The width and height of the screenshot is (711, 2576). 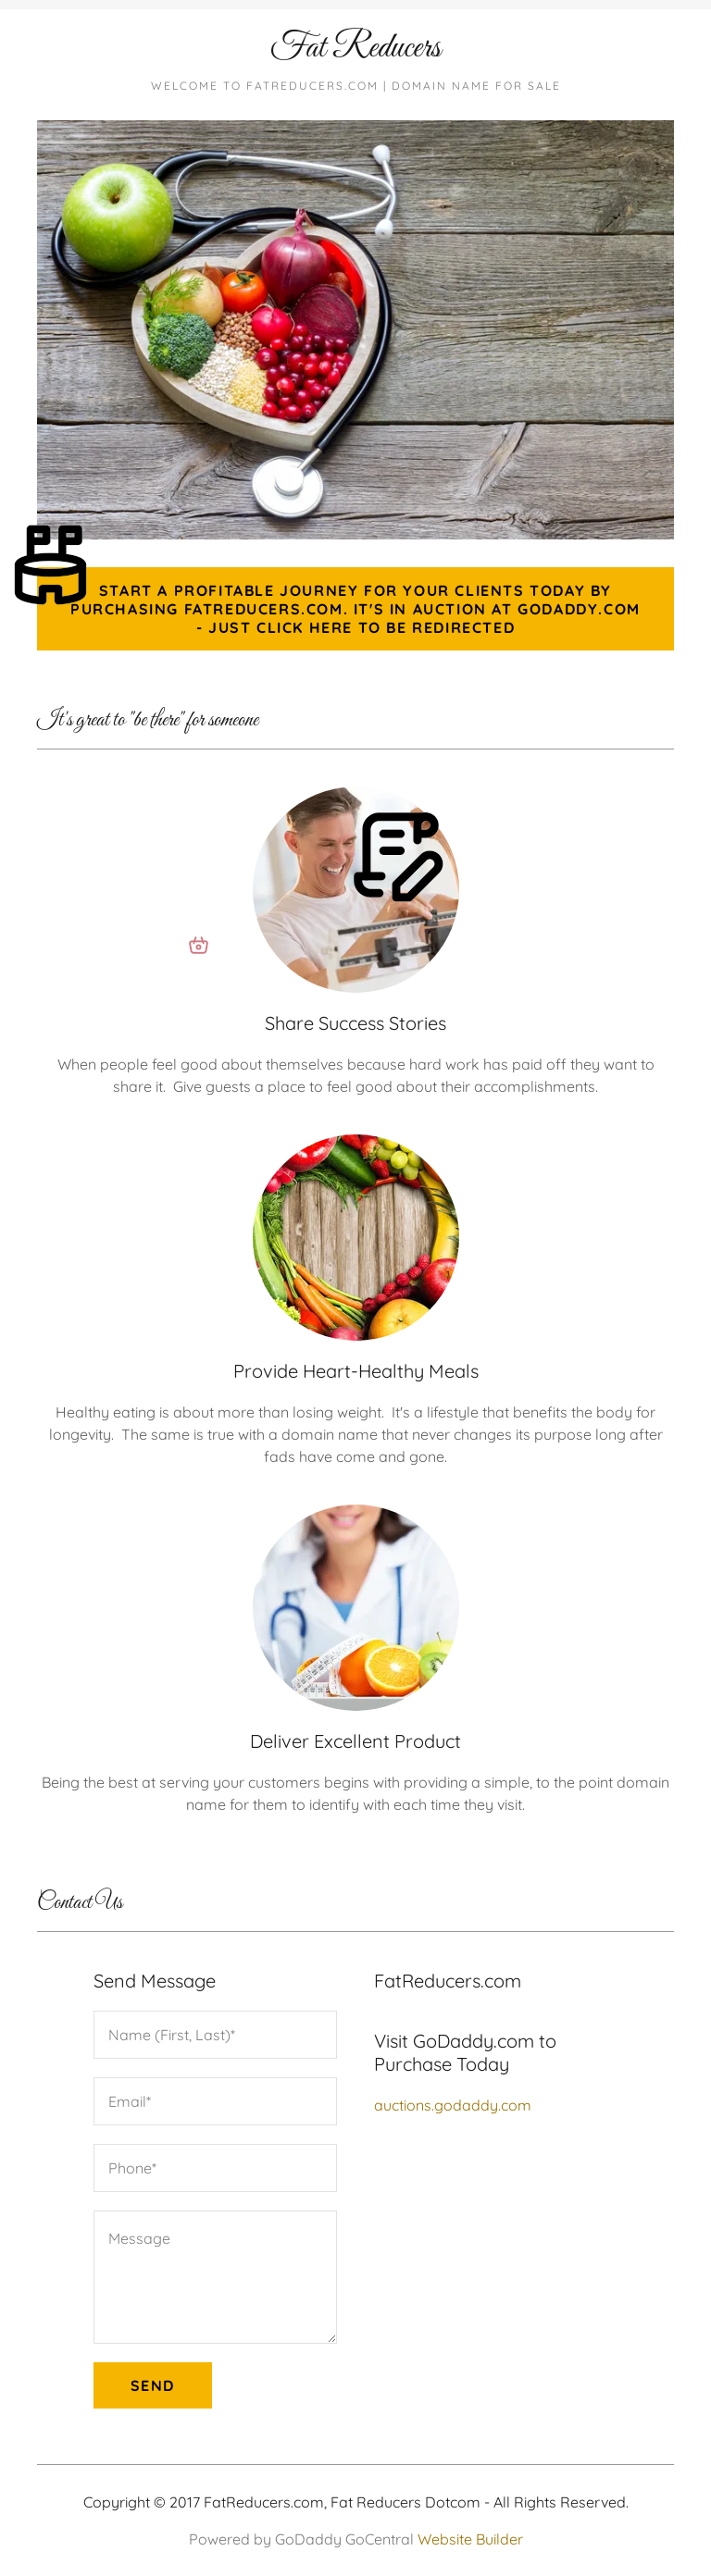 I want to click on view stadium or arena information, so click(x=50, y=564).